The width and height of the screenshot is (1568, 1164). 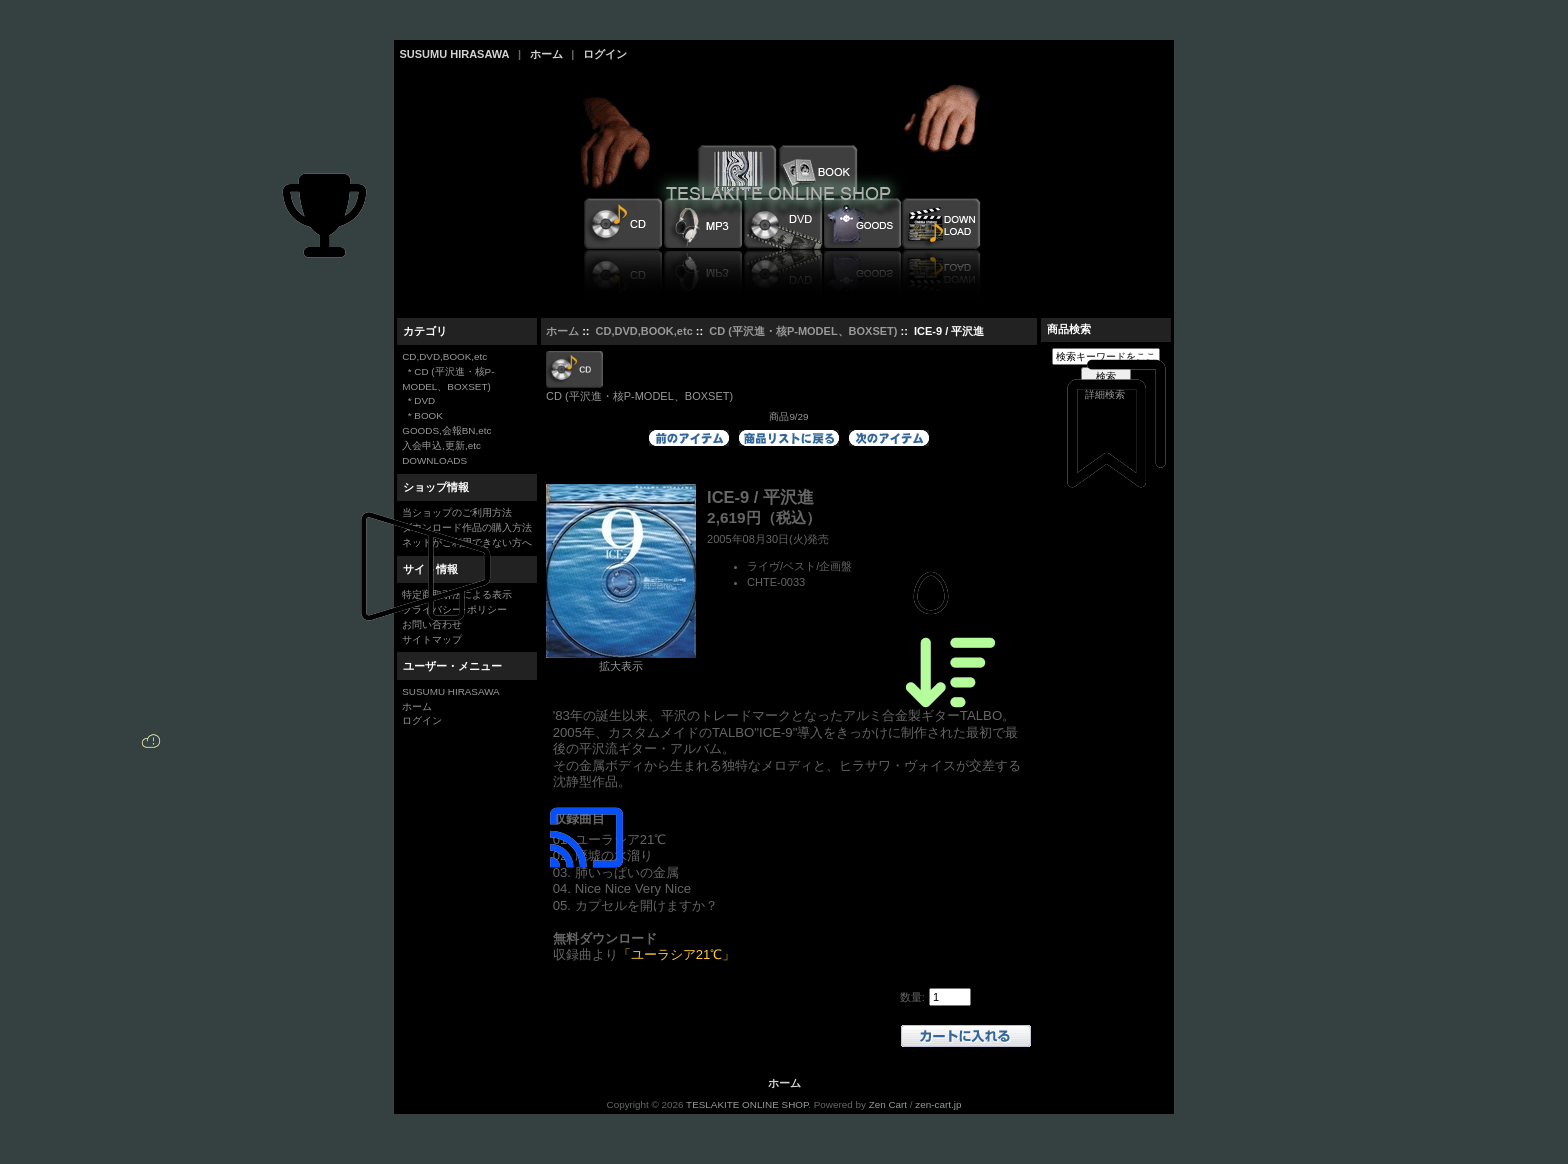 I want to click on sort items from largest to smallest, so click(x=950, y=672).